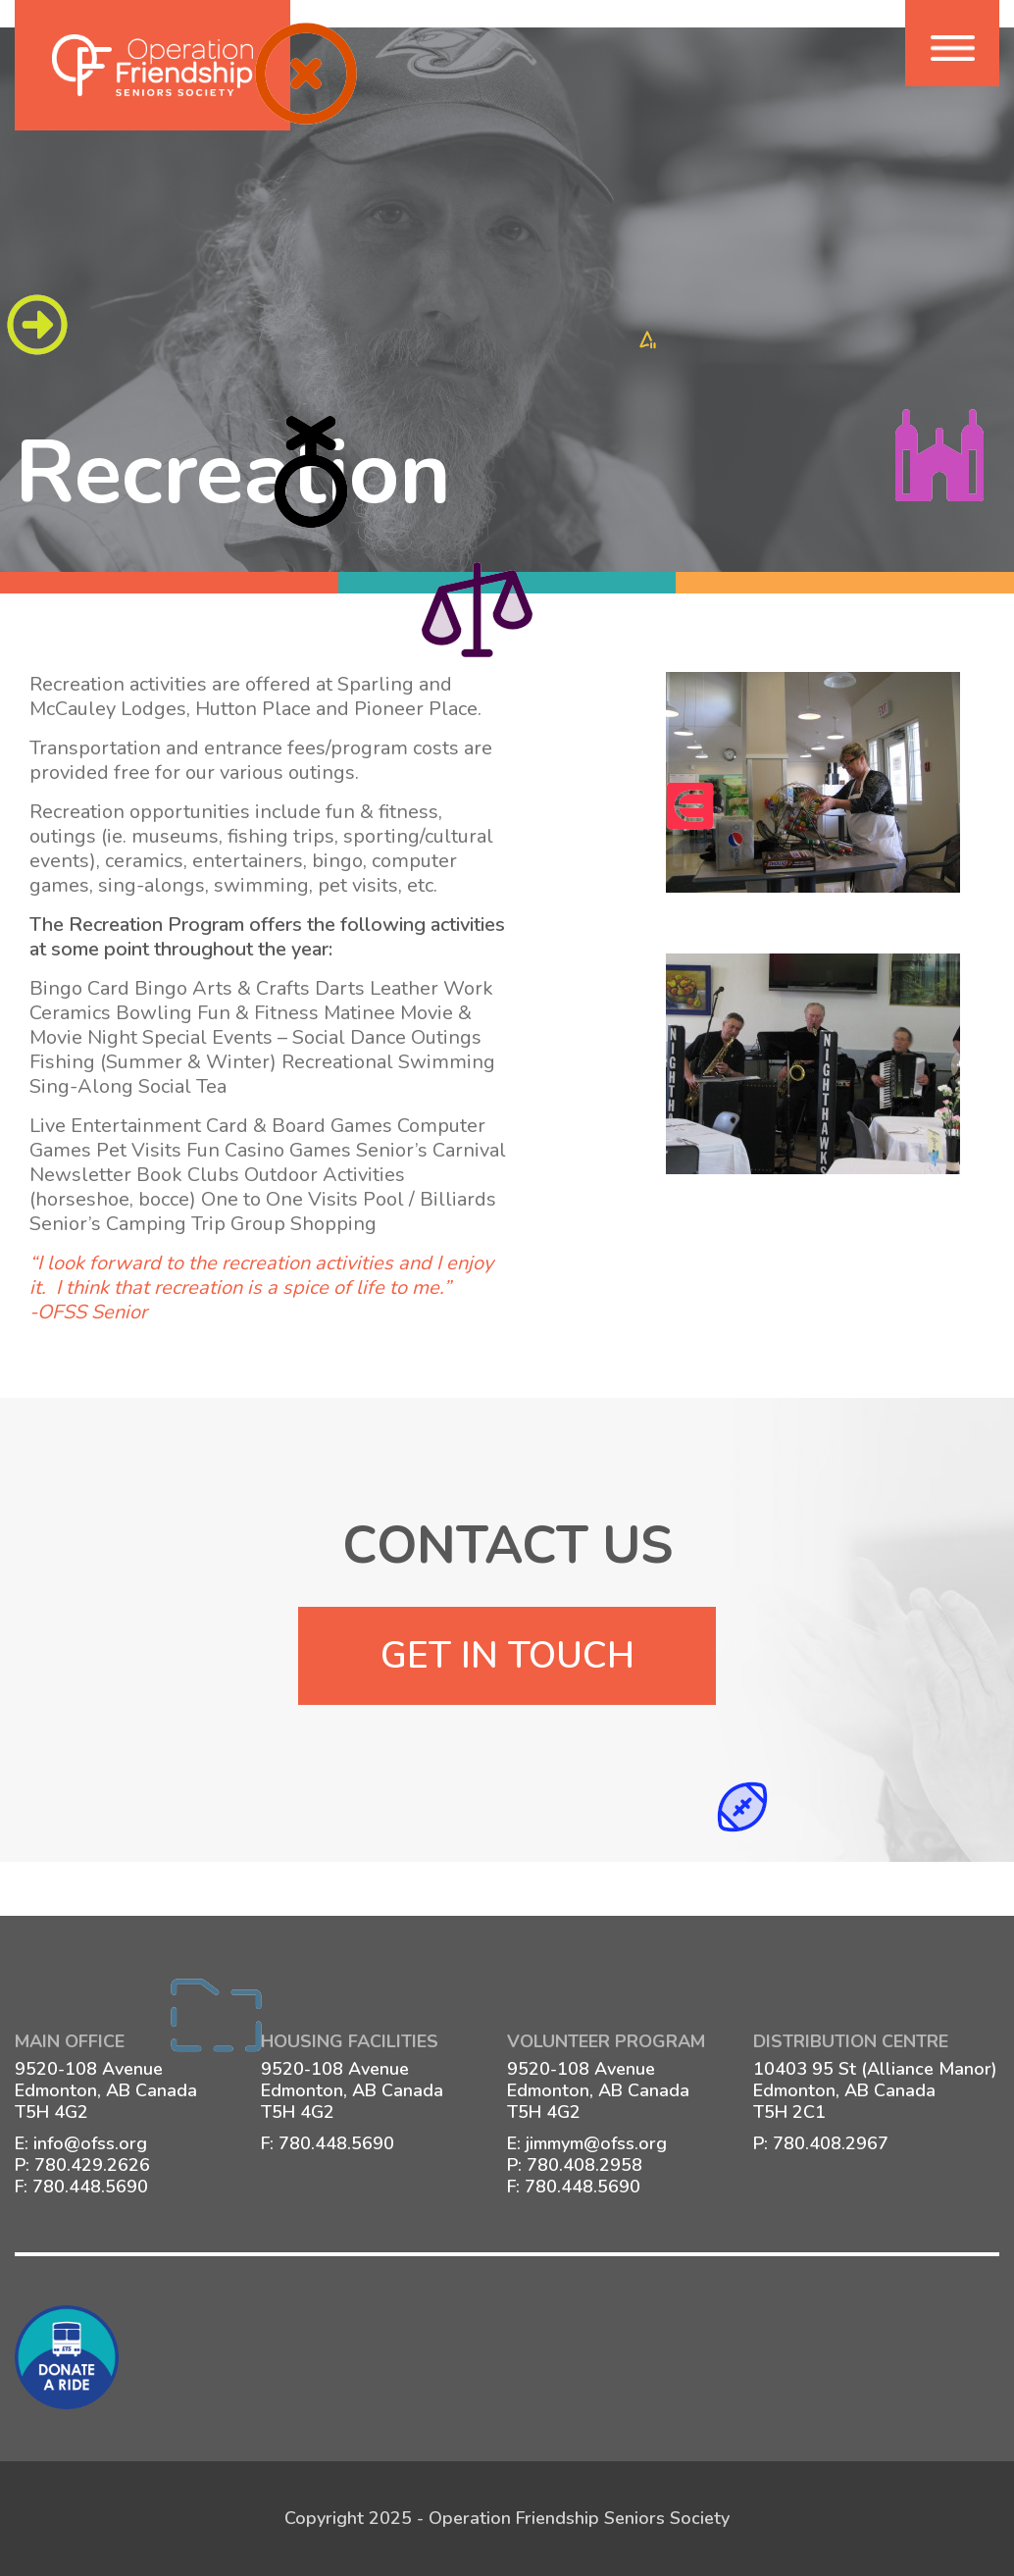  What do you see at coordinates (742, 1807) in the screenshot?
I see `view football scores or updates` at bounding box center [742, 1807].